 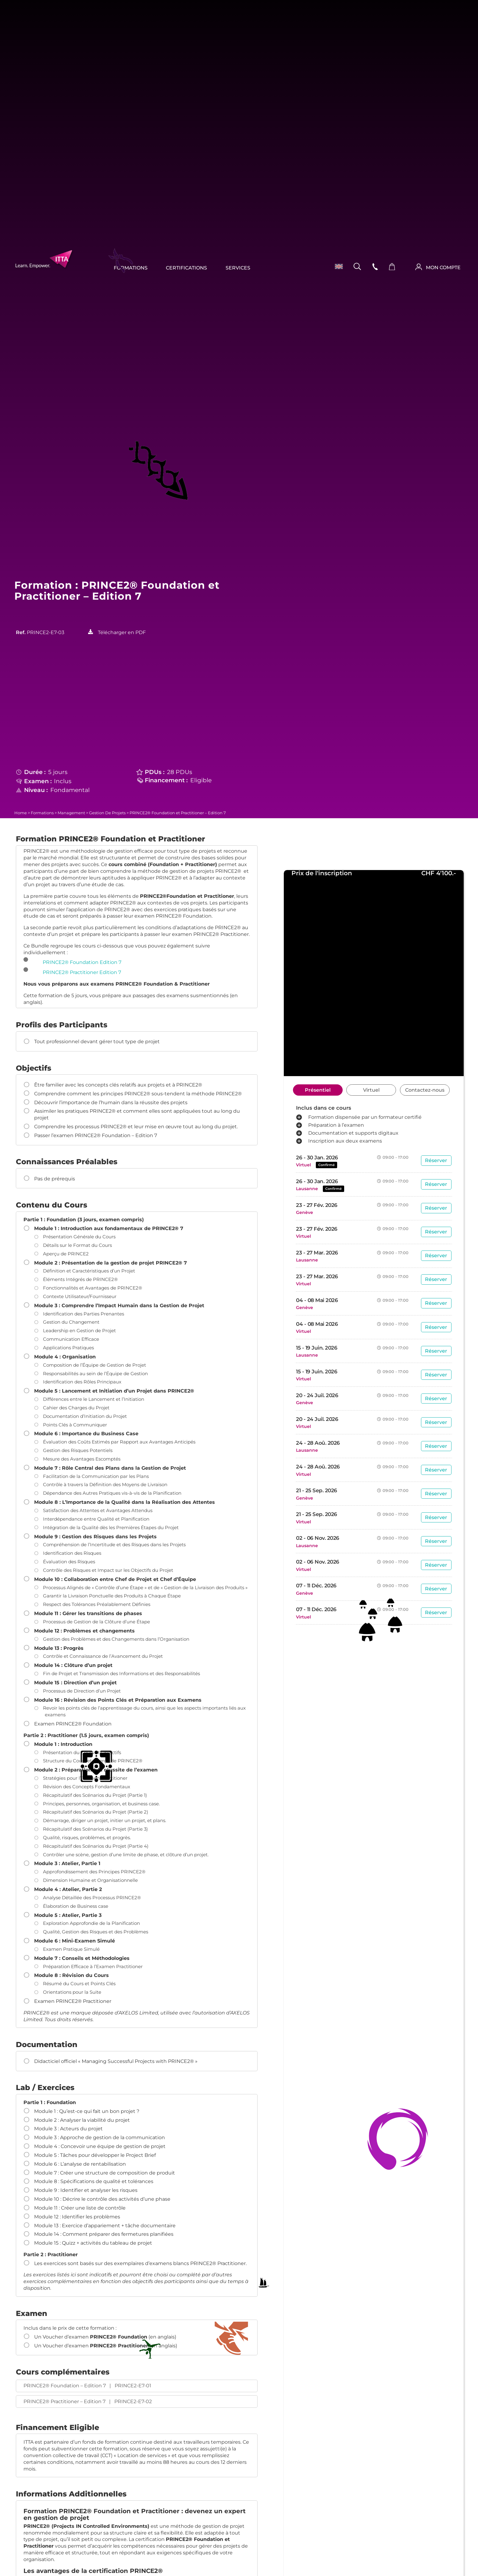 What do you see at coordinates (96, 1766) in the screenshot?
I see `center or align selected elements` at bounding box center [96, 1766].